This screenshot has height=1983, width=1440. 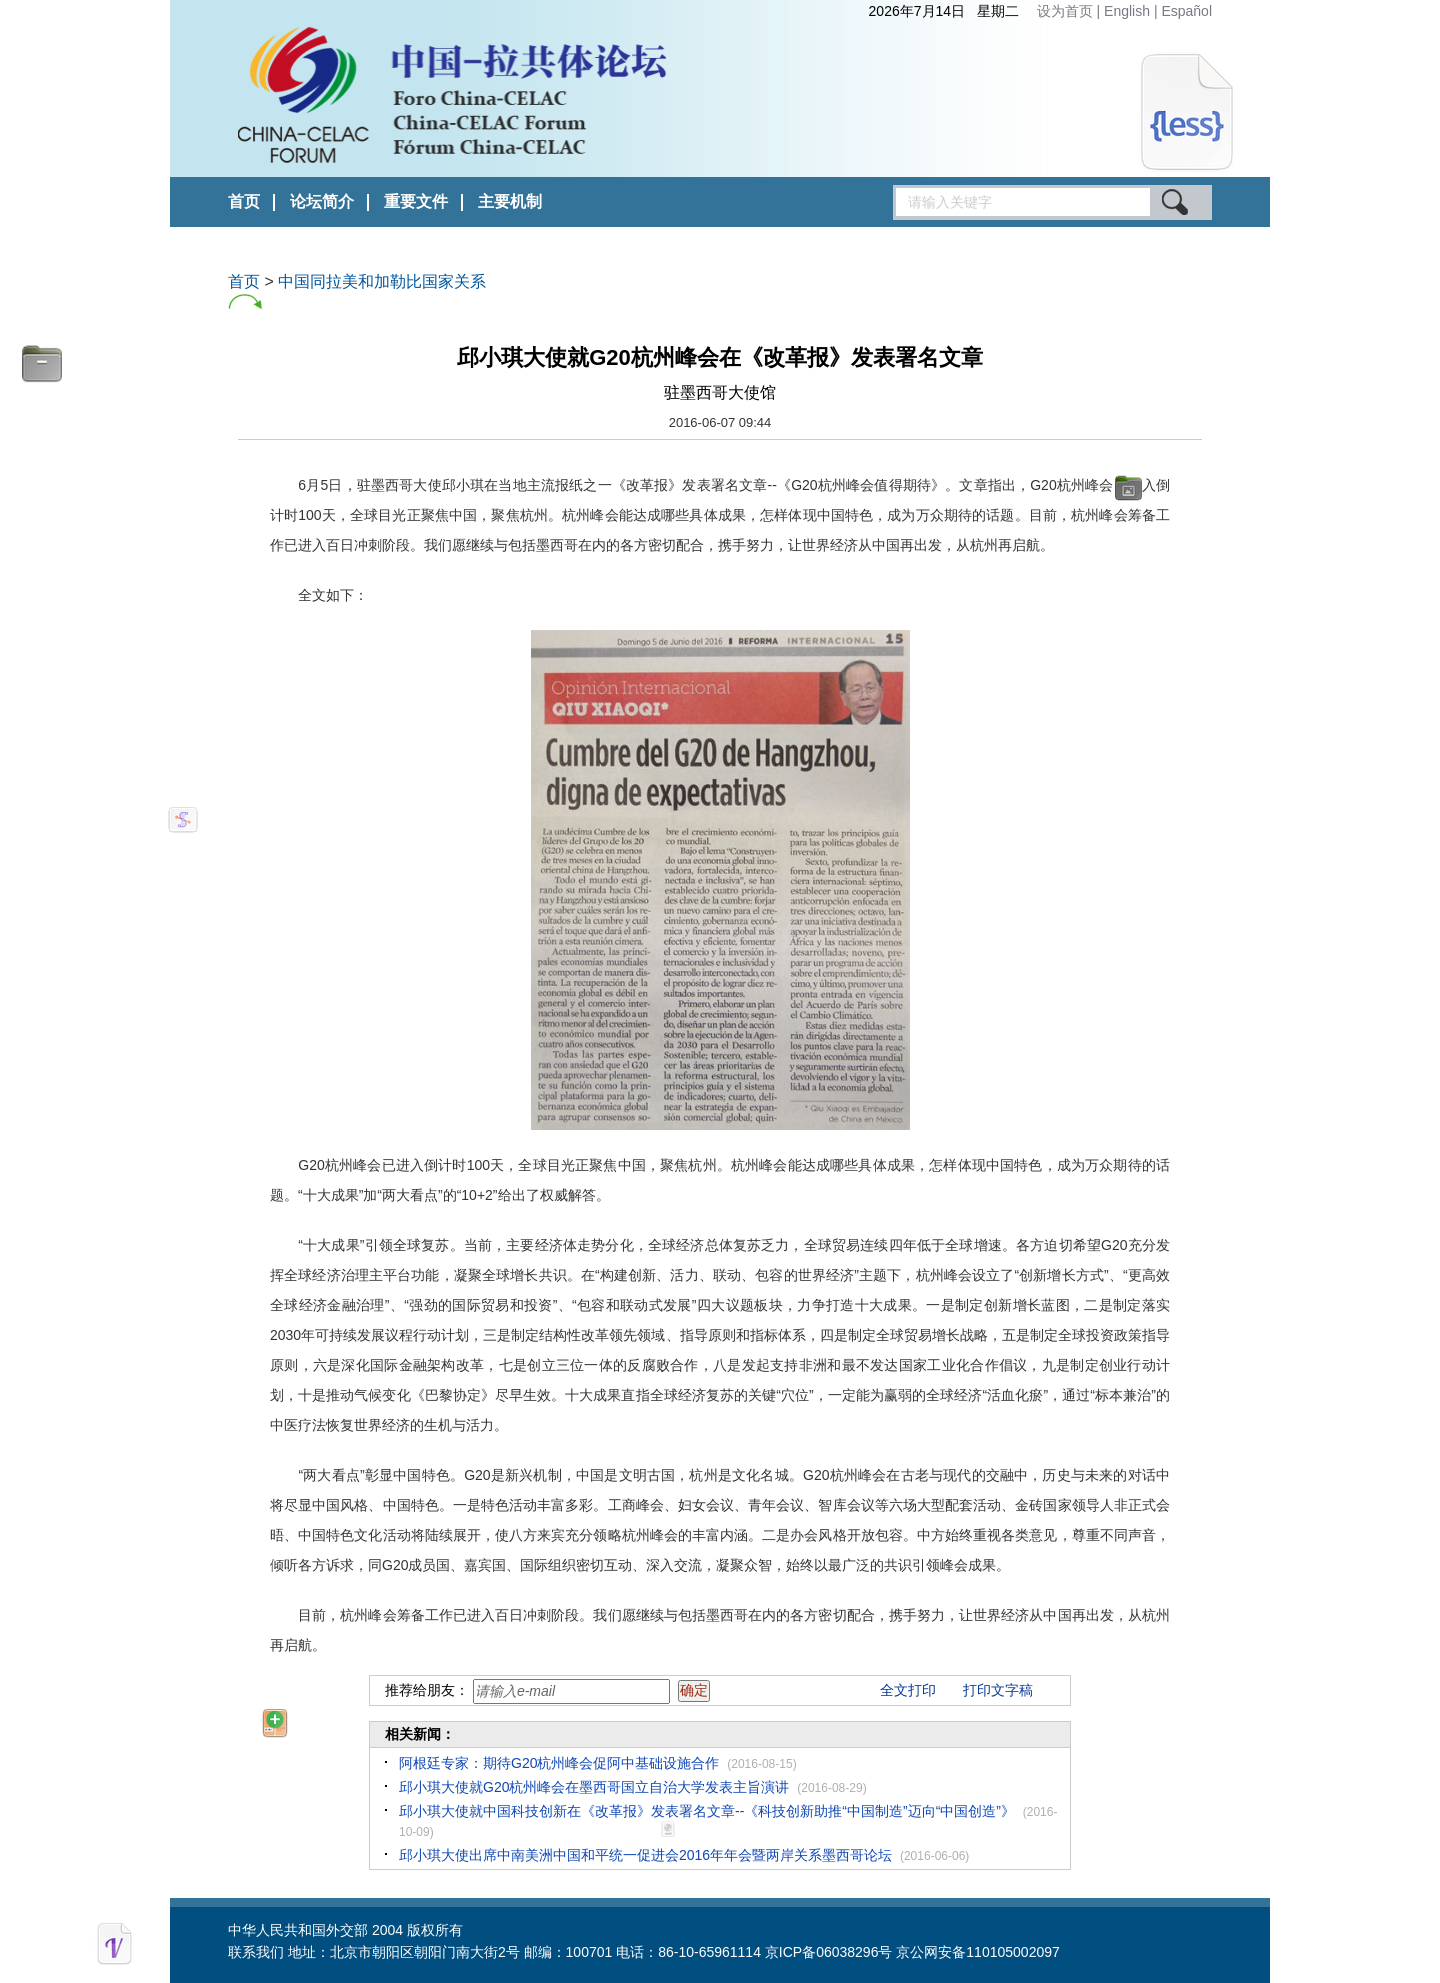 What do you see at coordinates (114, 1943) in the screenshot?
I see `vala source code file` at bounding box center [114, 1943].